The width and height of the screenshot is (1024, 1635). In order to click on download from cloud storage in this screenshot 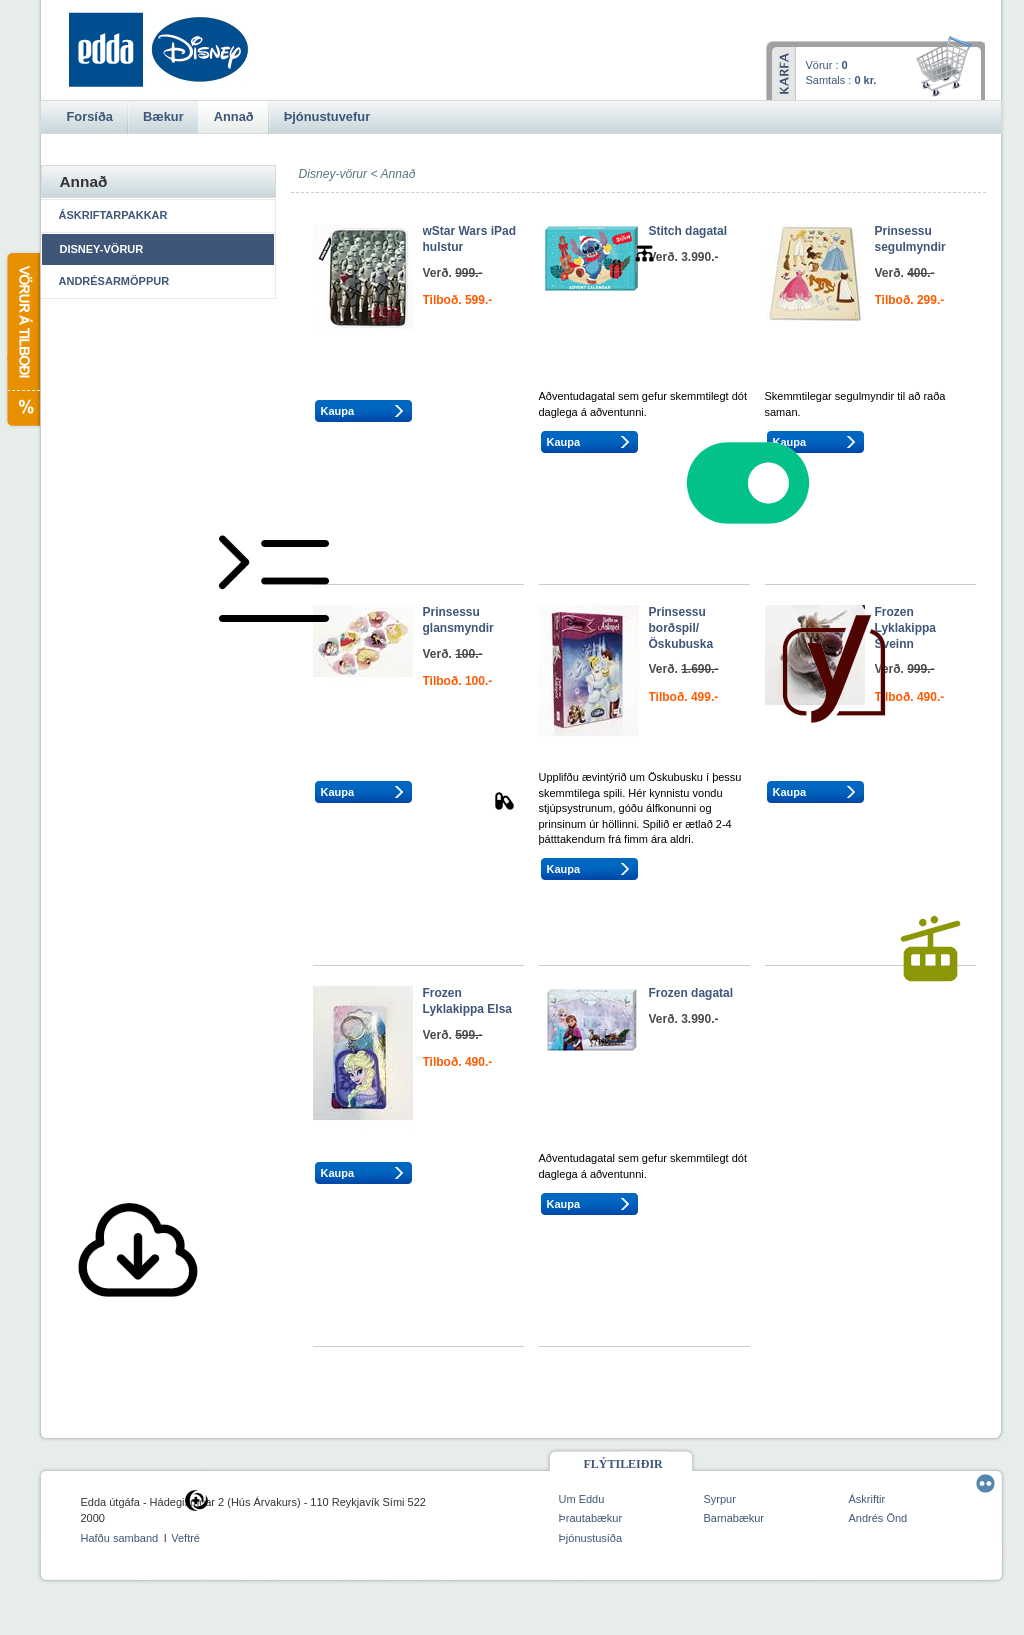, I will do `click(138, 1250)`.